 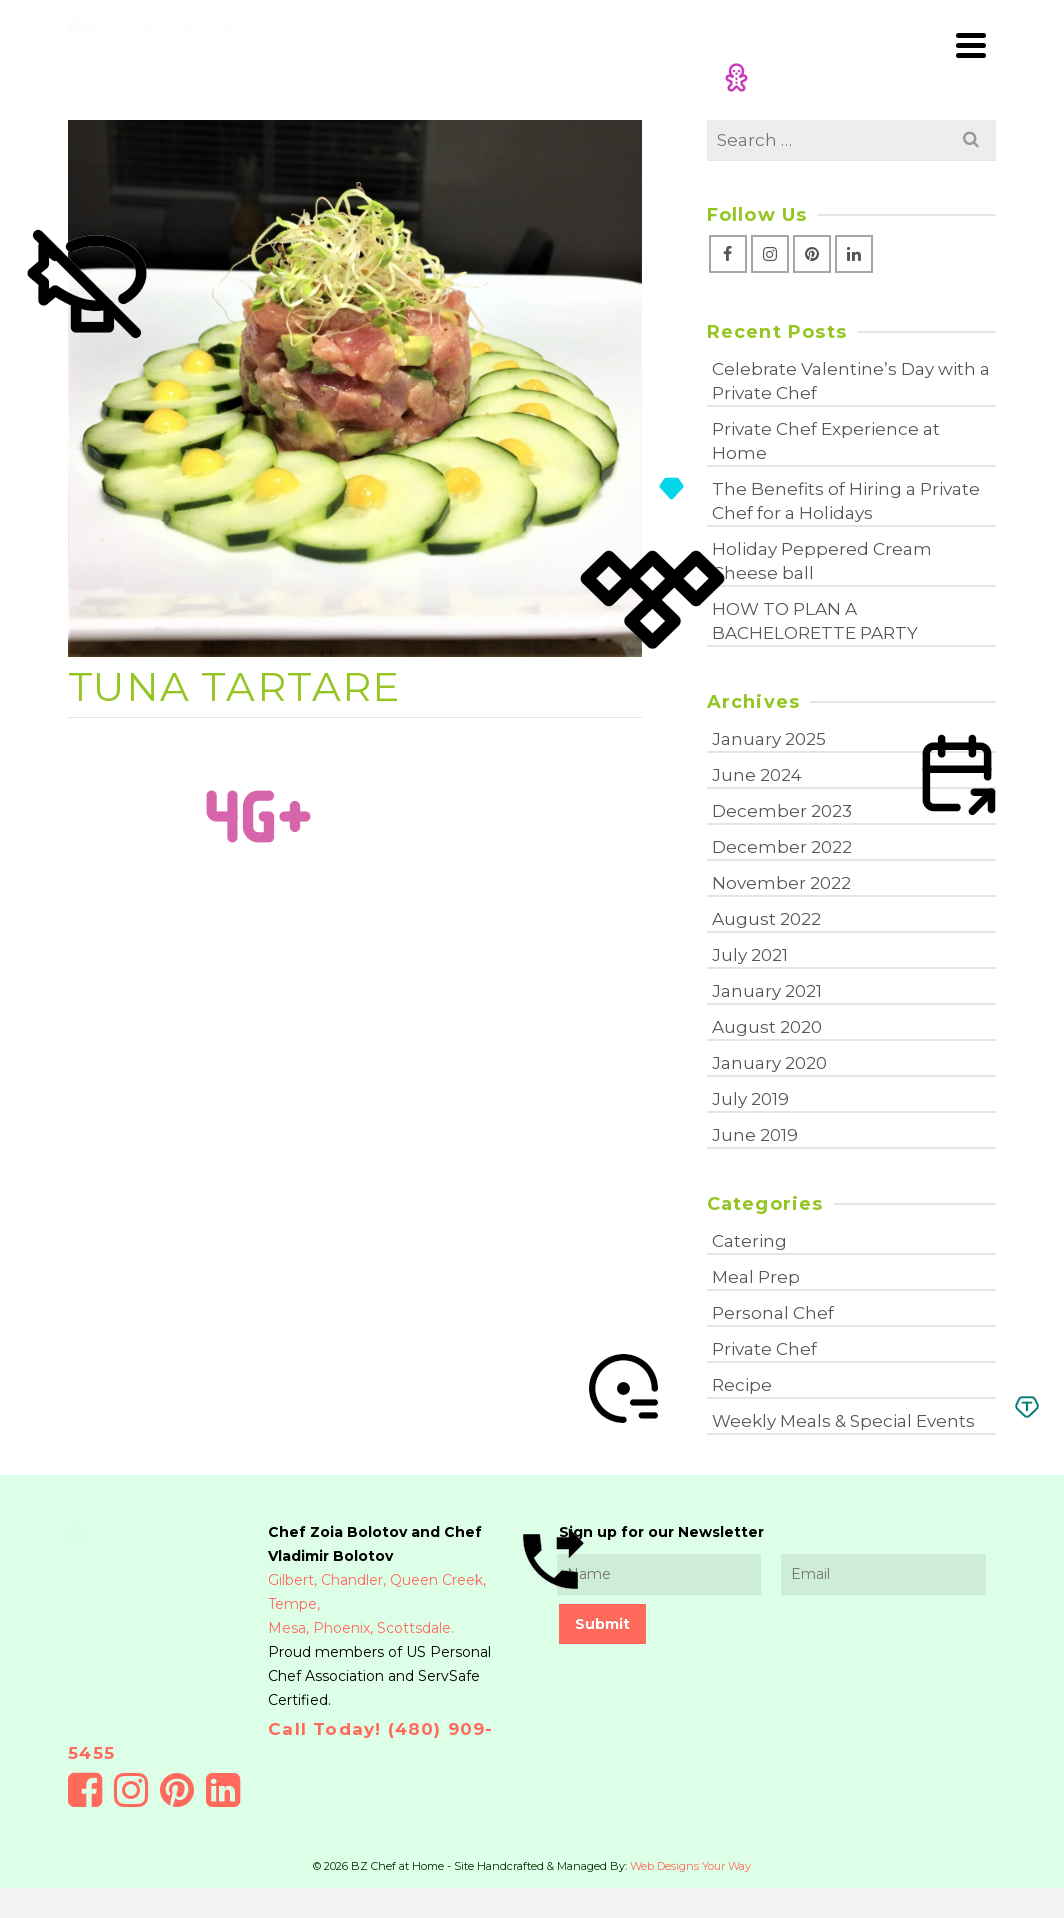 What do you see at coordinates (736, 77) in the screenshot?
I see `access holiday or seasonal content` at bounding box center [736, 77].